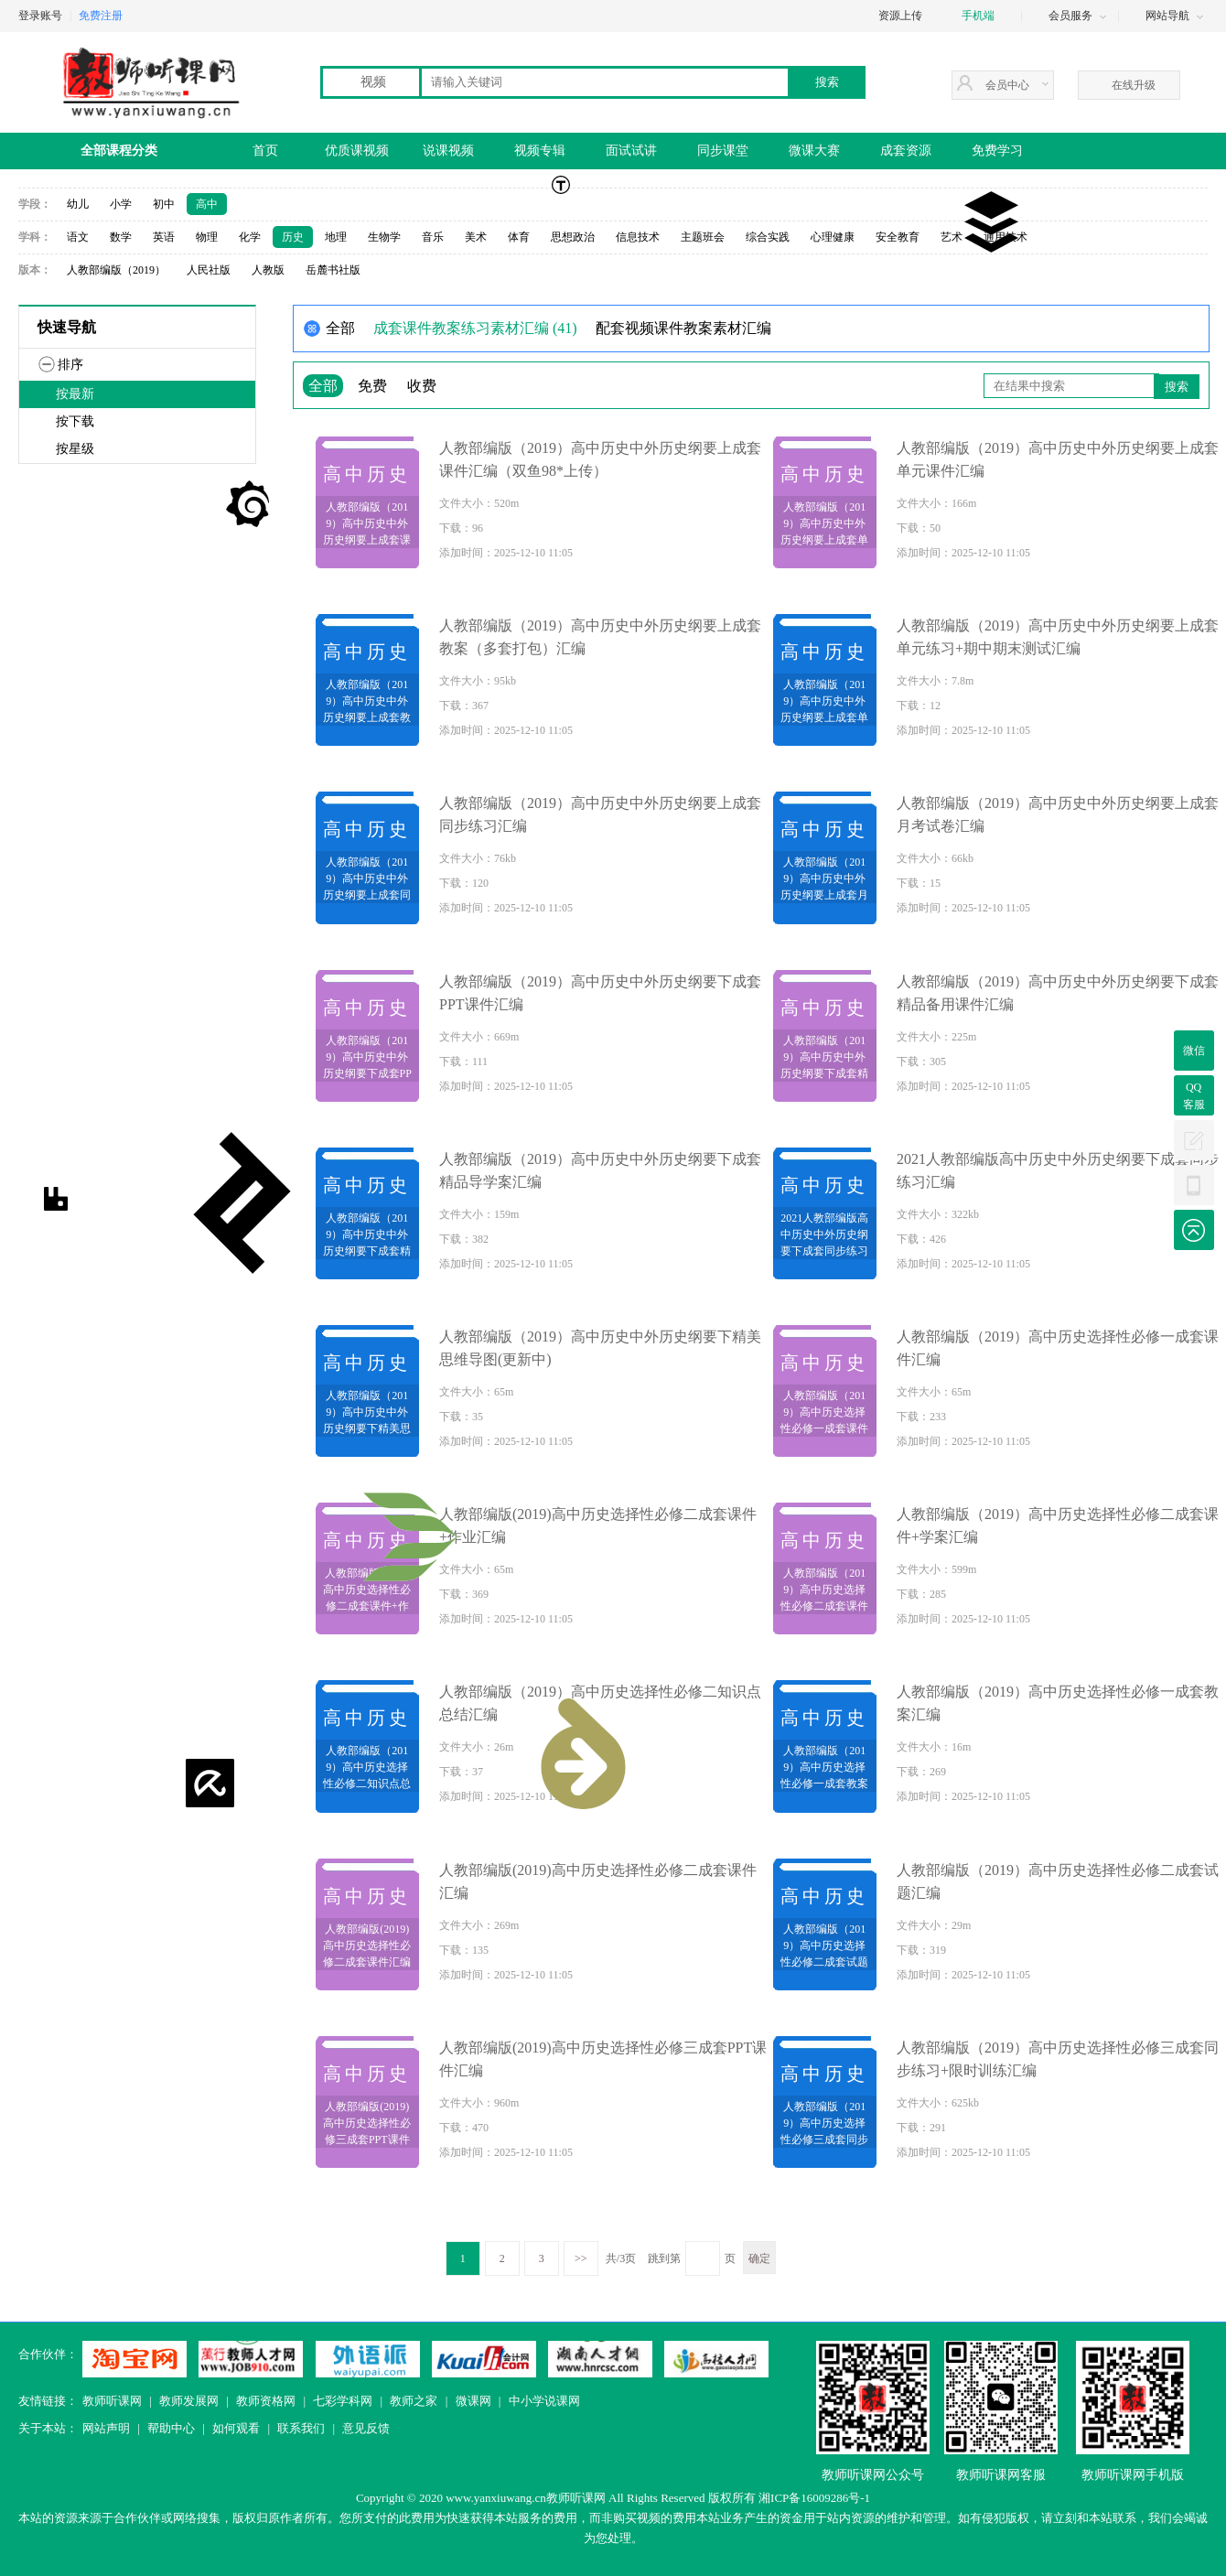 The width and height of the screenshot is (1226, 2576). What do you see at coordinates (210, 1783) in the screenshot?
I see `open avira antivirus software` at bounding box center [210, 1783].